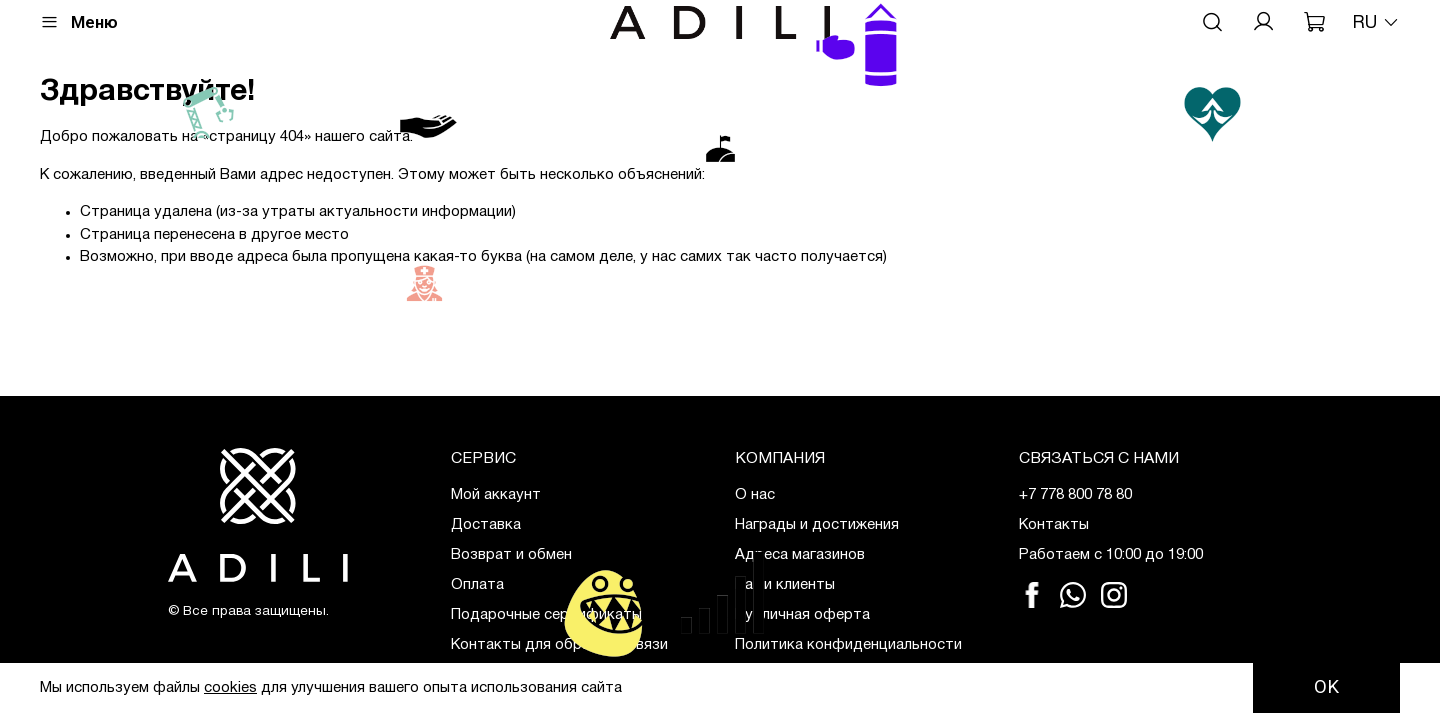 The height and width of the screenshot is (720, 1440). I want to click on select a cheerful or happy mood, so click(1212, 113).